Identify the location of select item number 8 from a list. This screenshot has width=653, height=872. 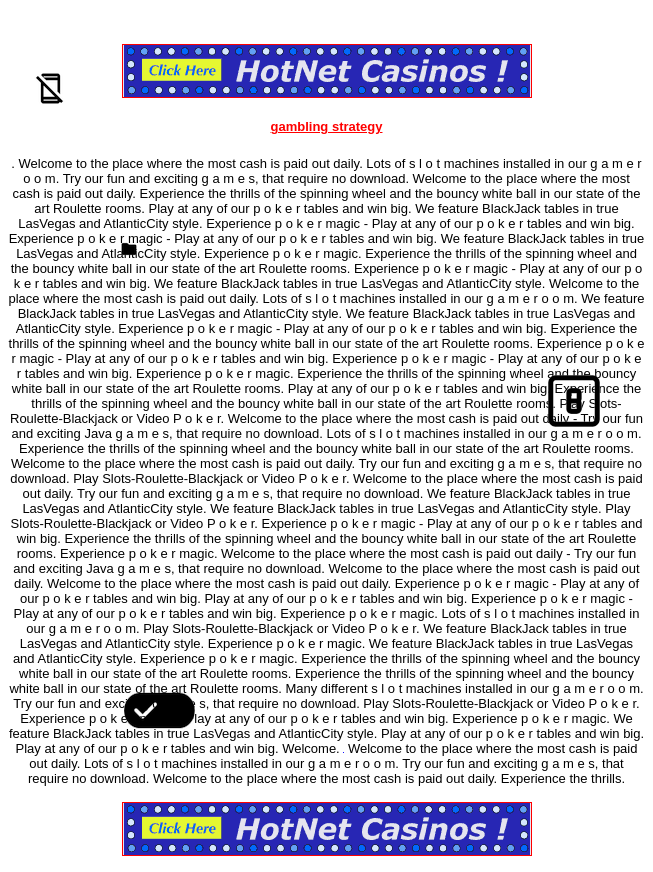
(574, 401).